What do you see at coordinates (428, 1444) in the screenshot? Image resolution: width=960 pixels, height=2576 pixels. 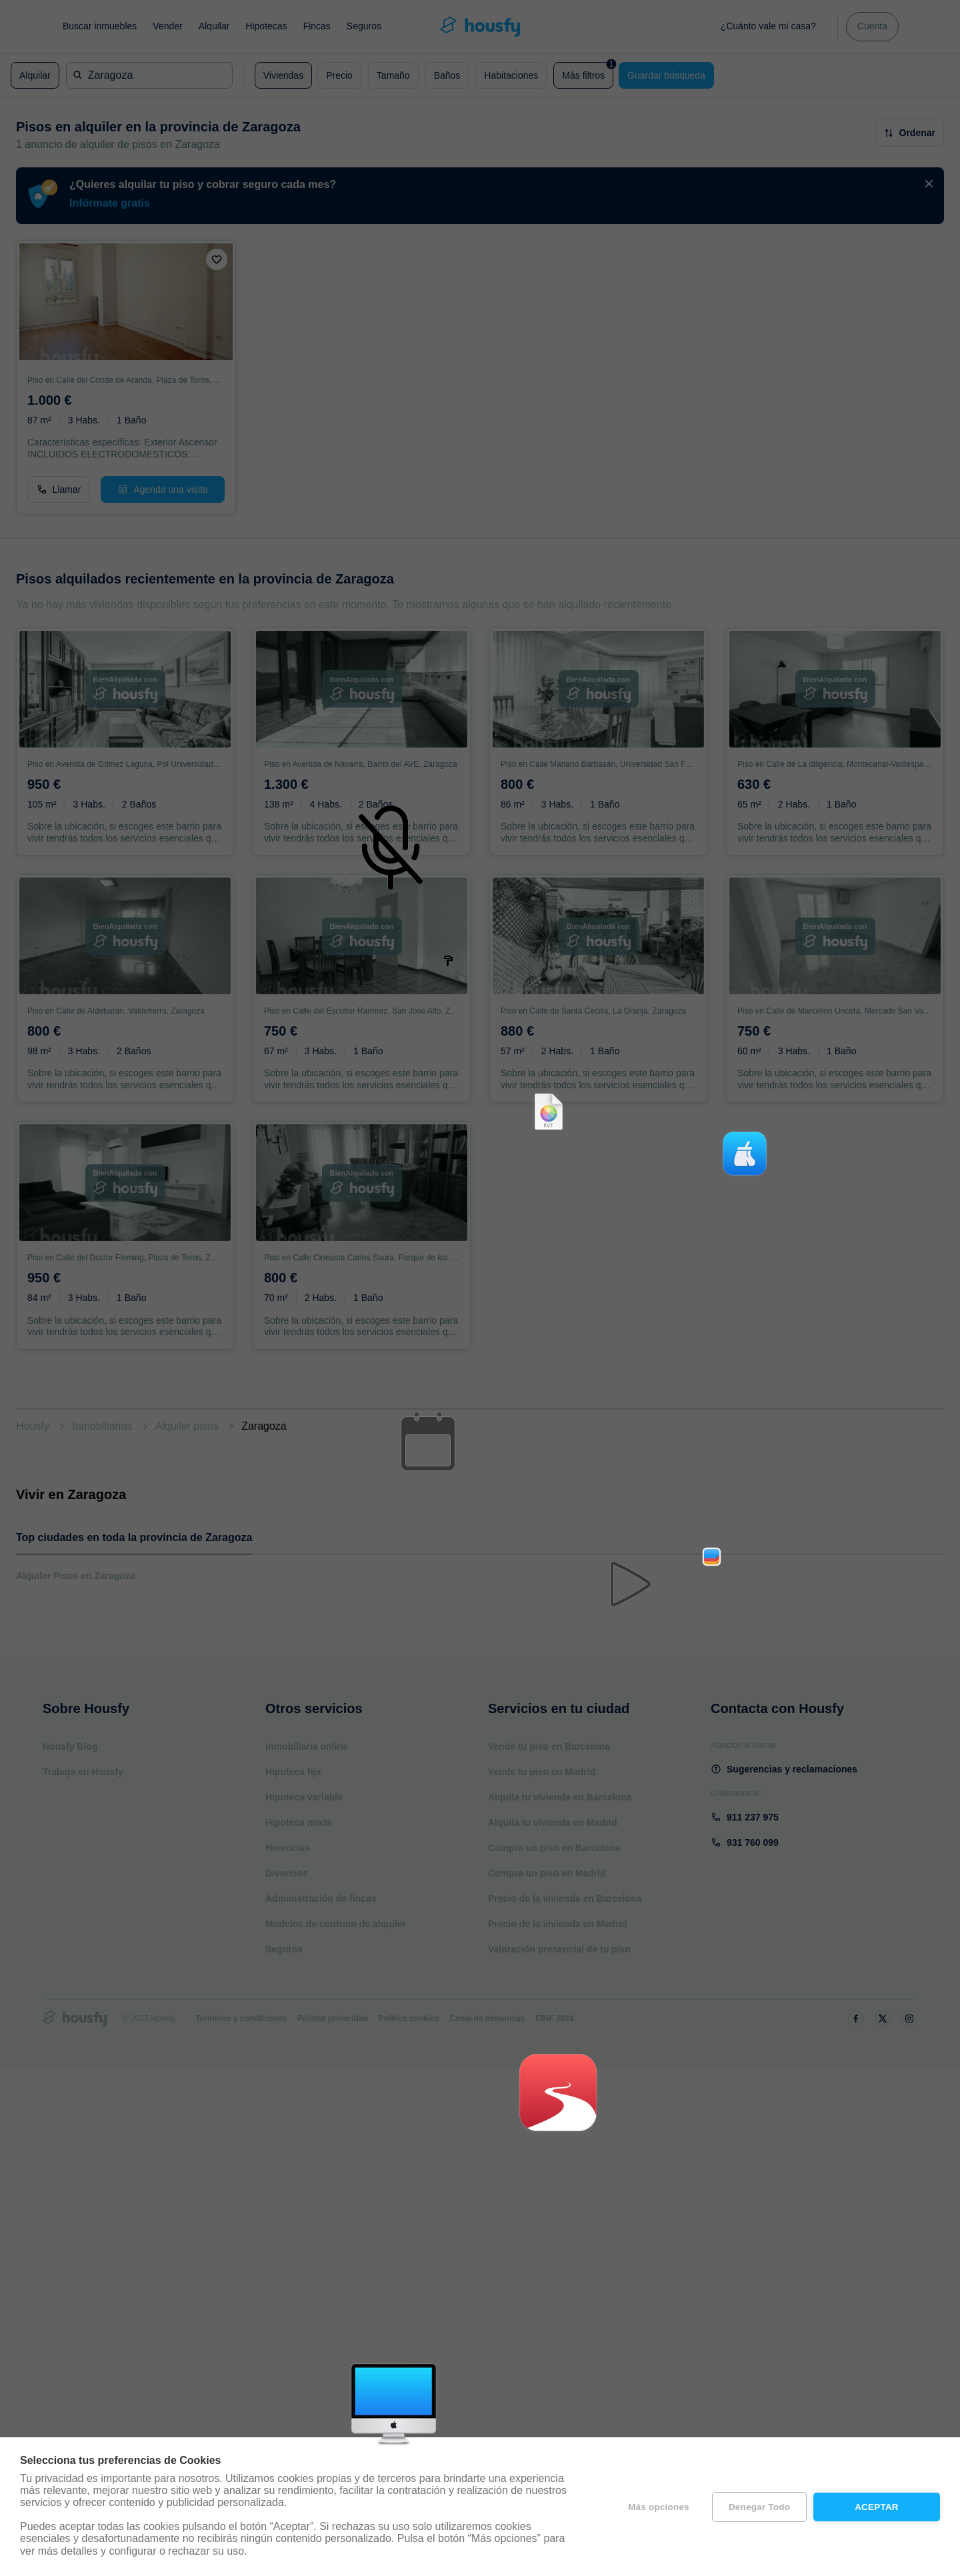 I see `open calendar app` at bounding box center [428, 1444].